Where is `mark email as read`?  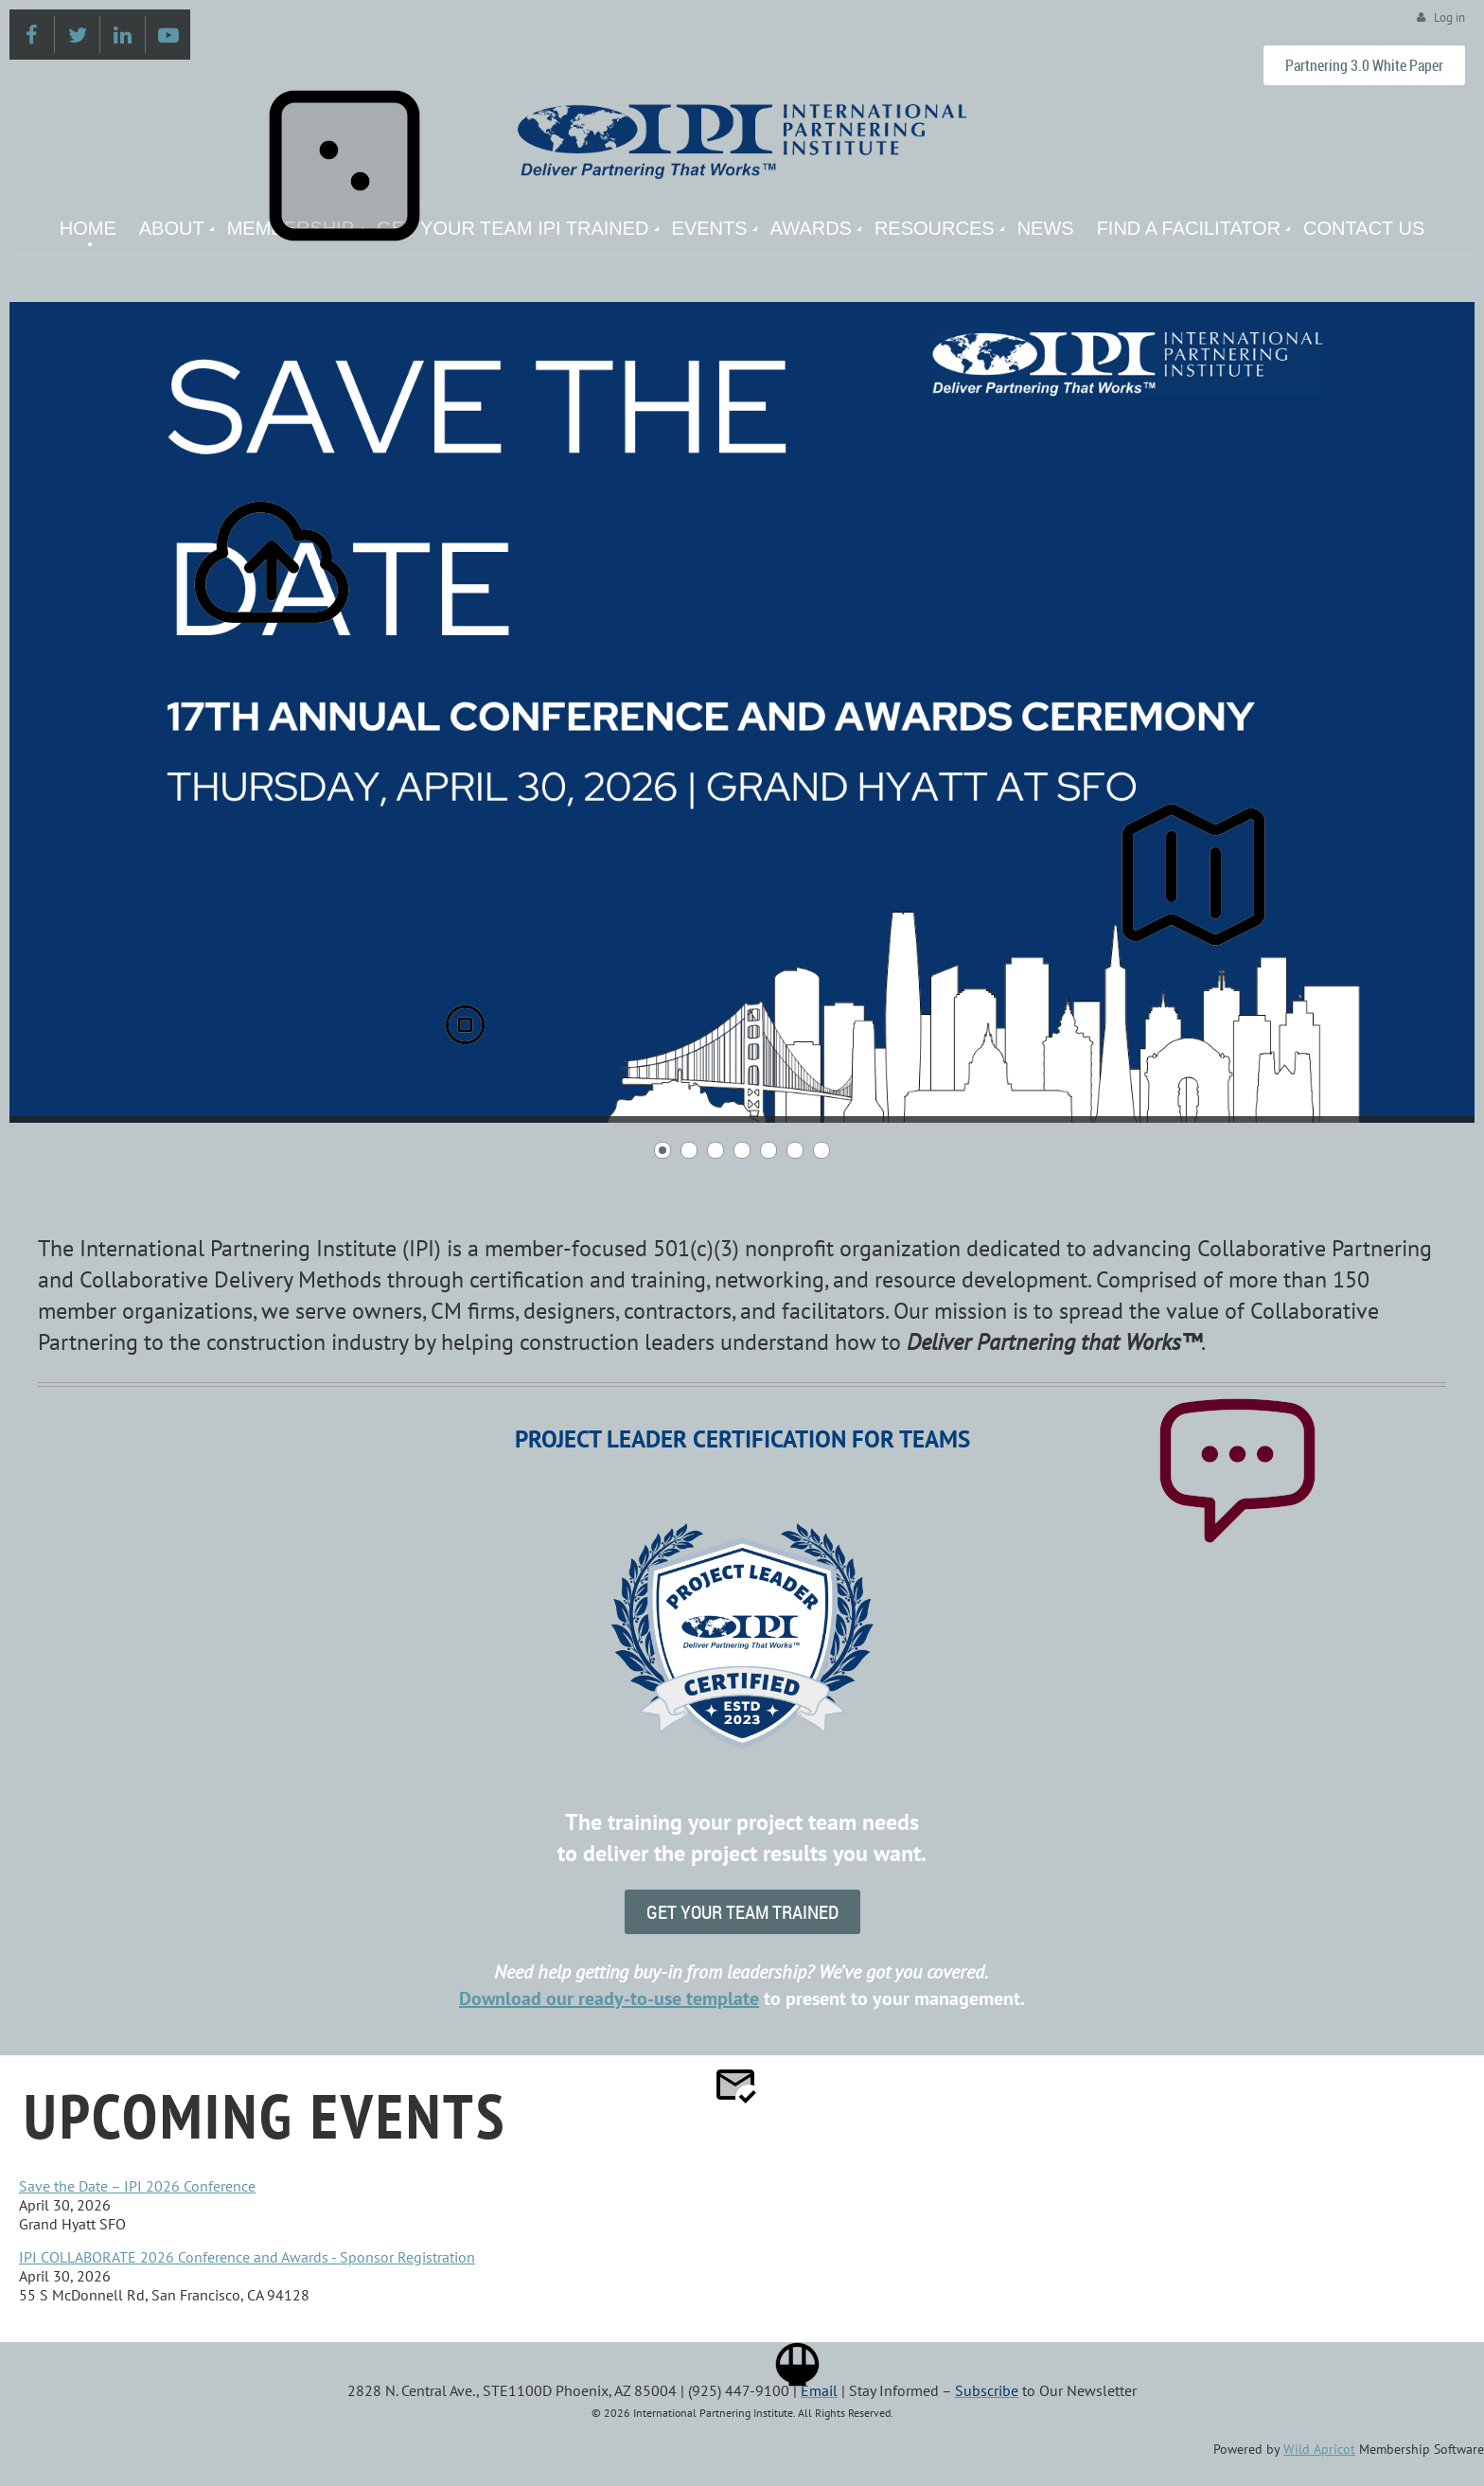
mark email as read is located at coordinates (735, 2085).